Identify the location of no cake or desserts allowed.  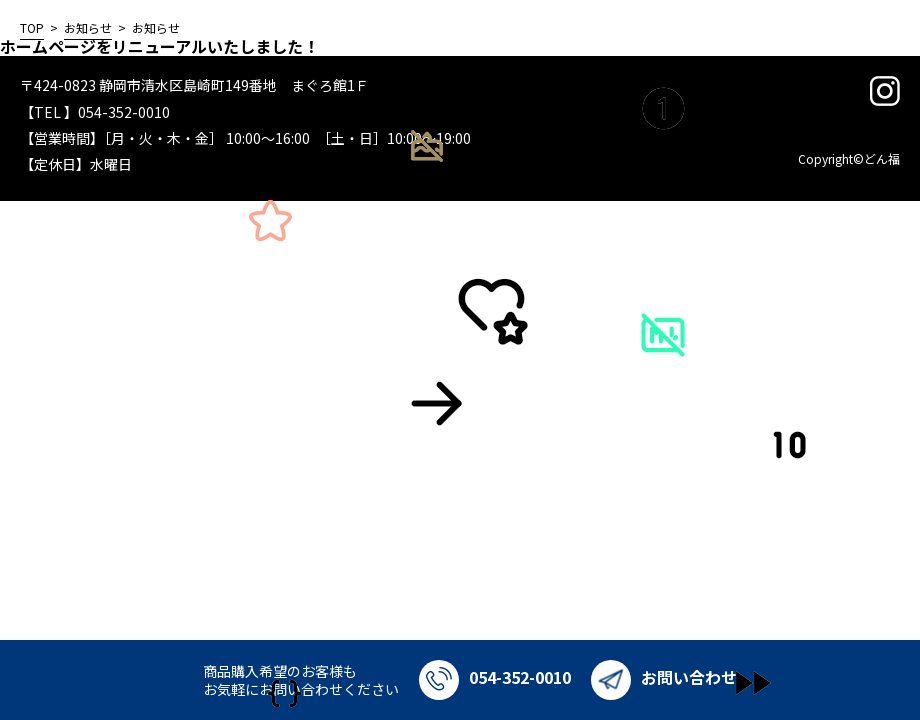
(427, 146).